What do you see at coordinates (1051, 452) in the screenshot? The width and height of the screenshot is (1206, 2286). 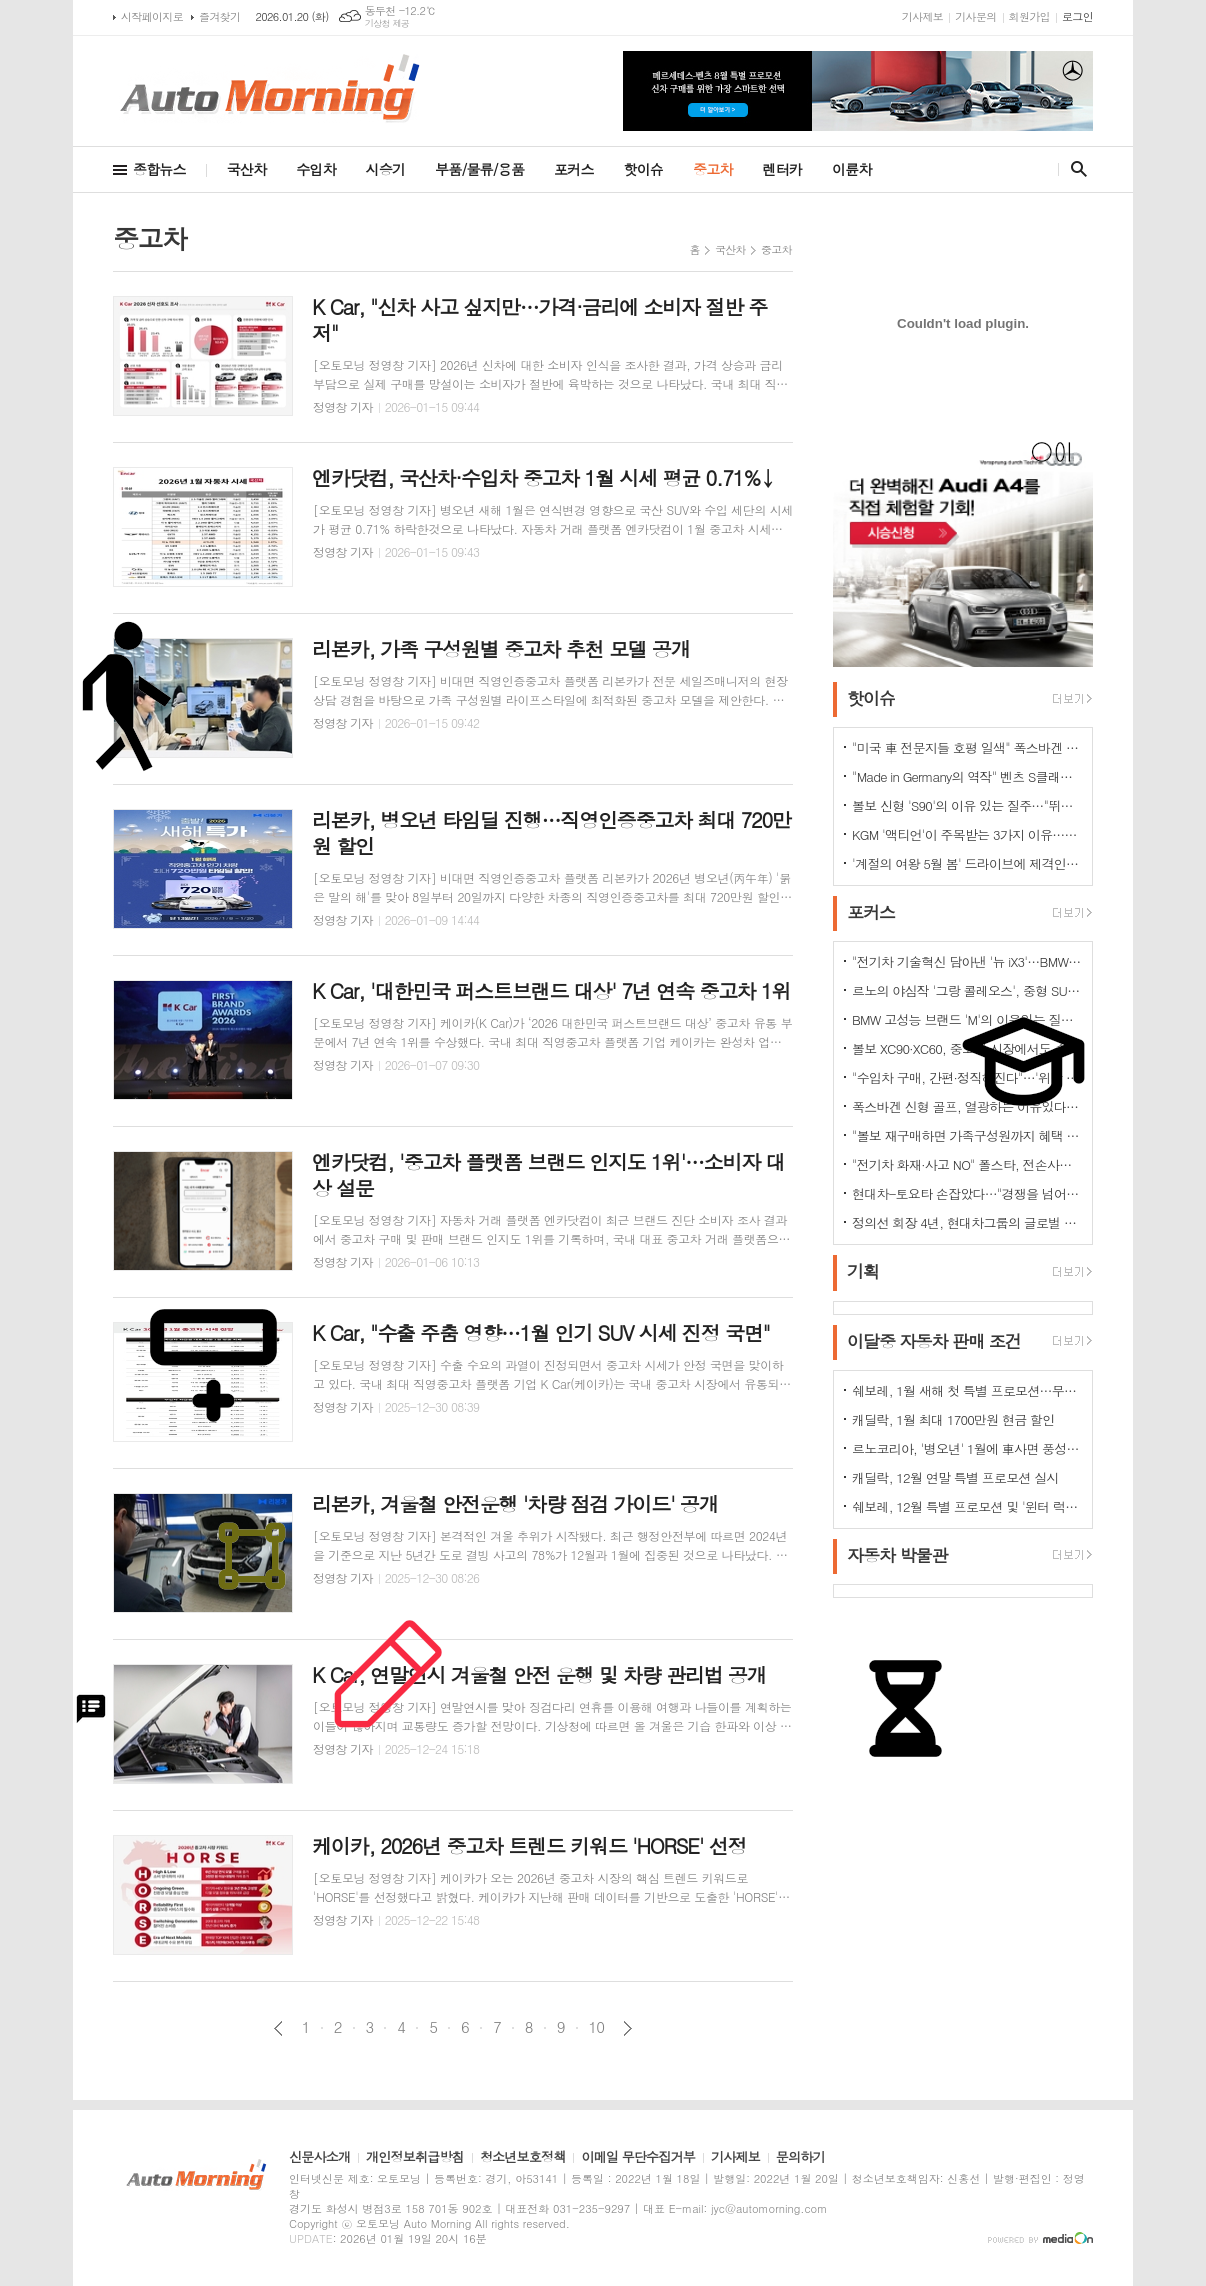 I see `open article on Medium` at bounding box center [1051, 452].